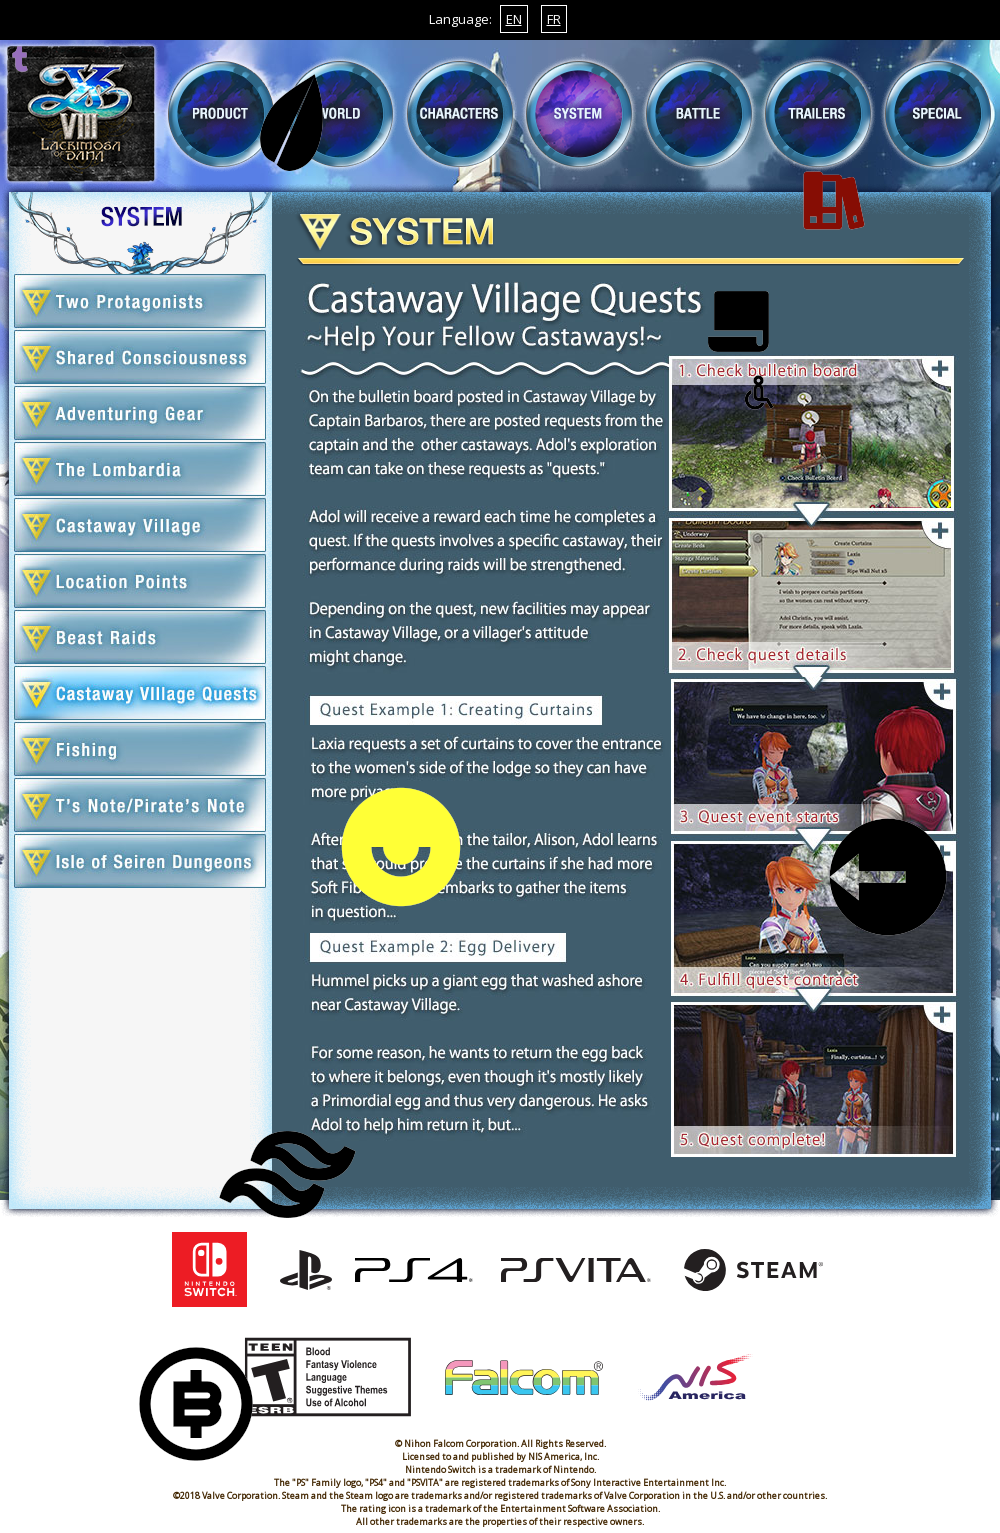 Image resolution: width=1000 pixels, height=1533 pixels. What do you see at coordinates (401, 847) in the screenshot?
I see `view your profile` at bounding box center [401, 847].